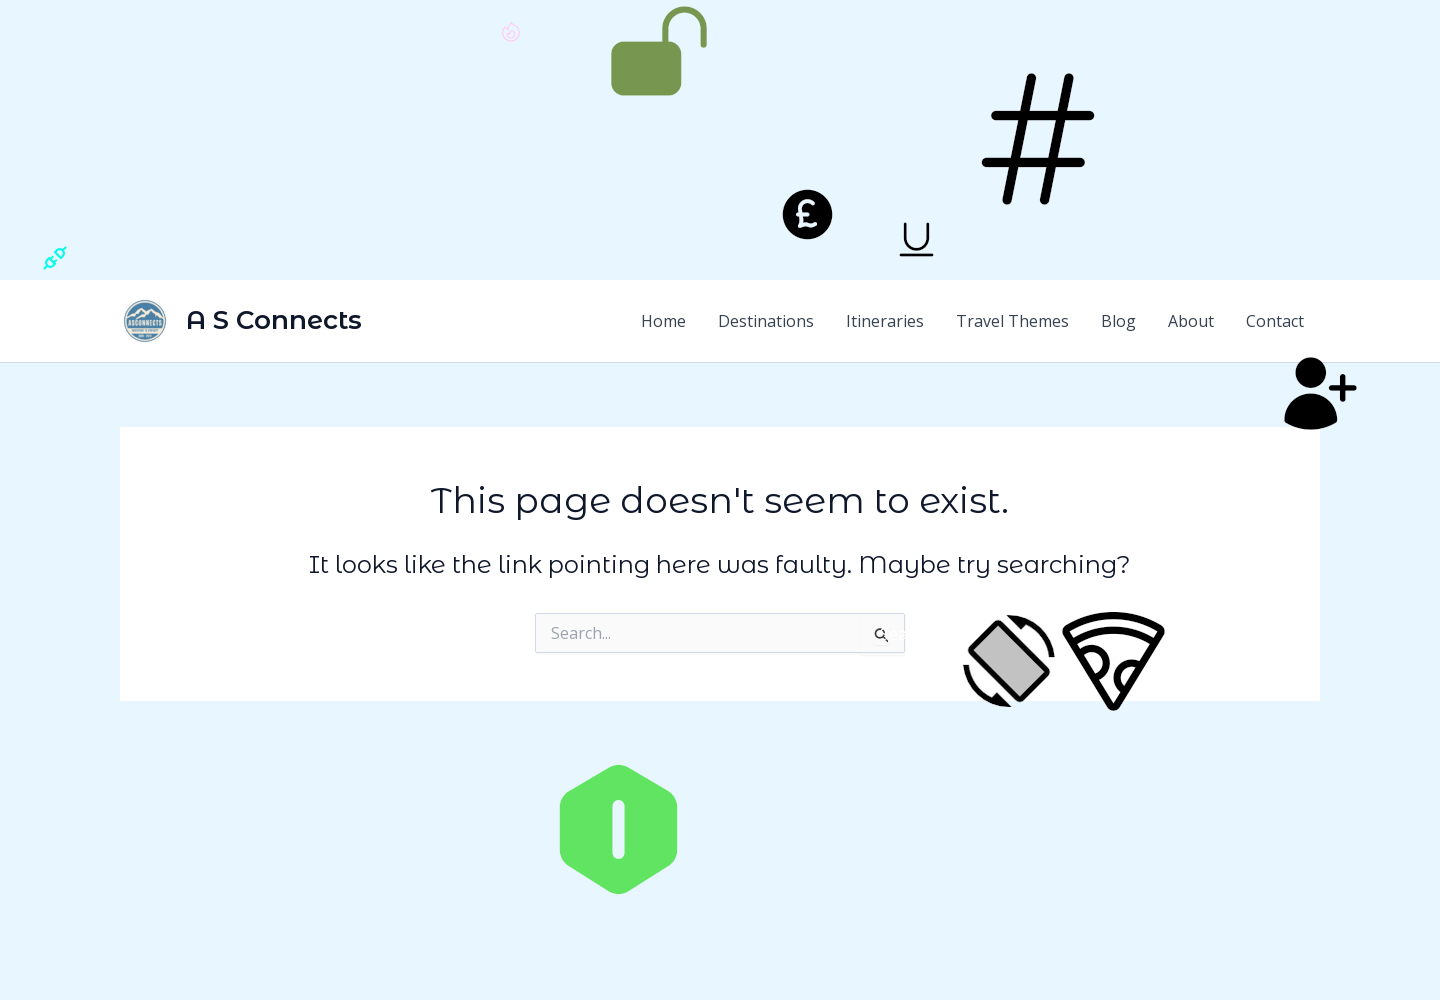  What do you see at coordinates (1038, 139) in the screenshot?
I see `add or search hashtags` at bounding box center [1038, 139].